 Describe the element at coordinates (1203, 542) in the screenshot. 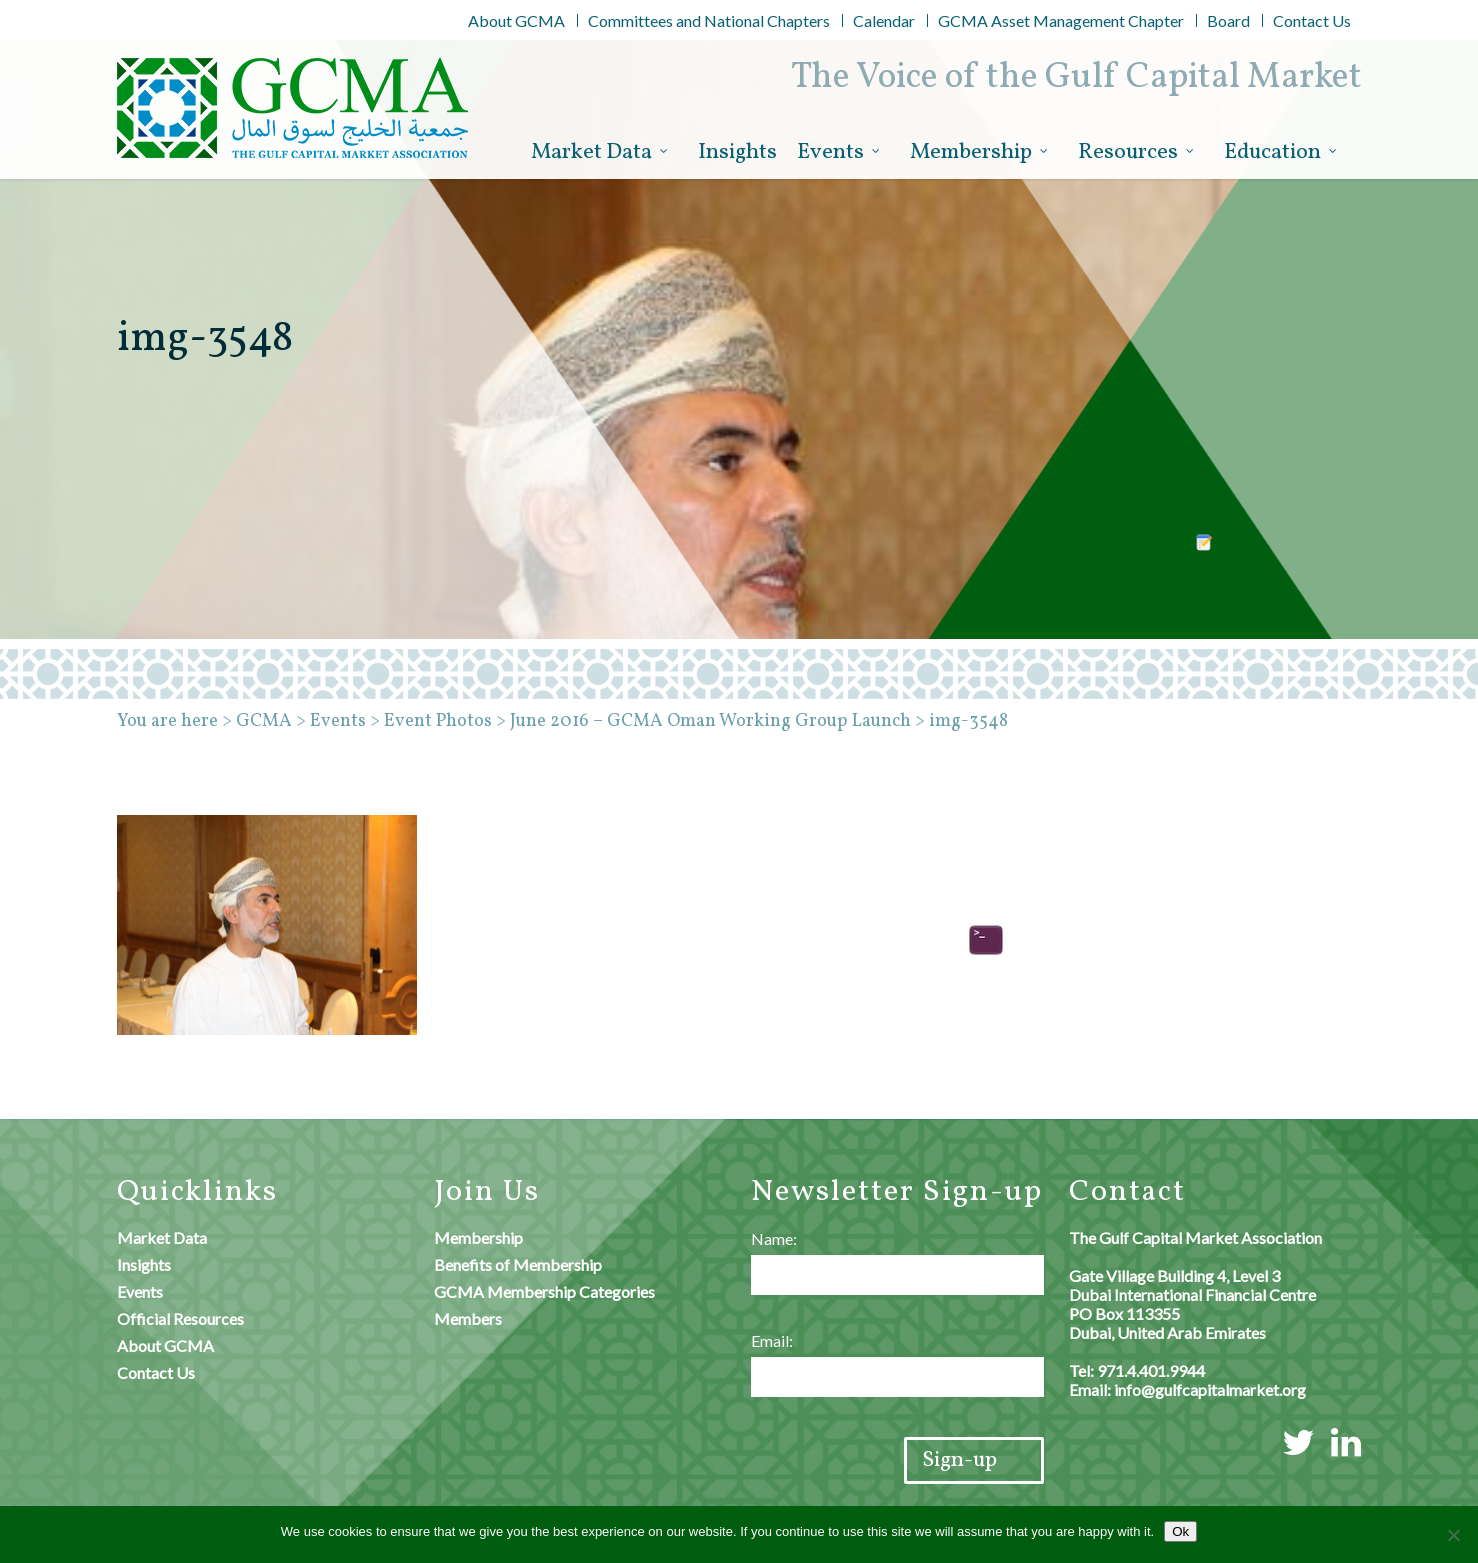

I see `open the text editor application` at that location.